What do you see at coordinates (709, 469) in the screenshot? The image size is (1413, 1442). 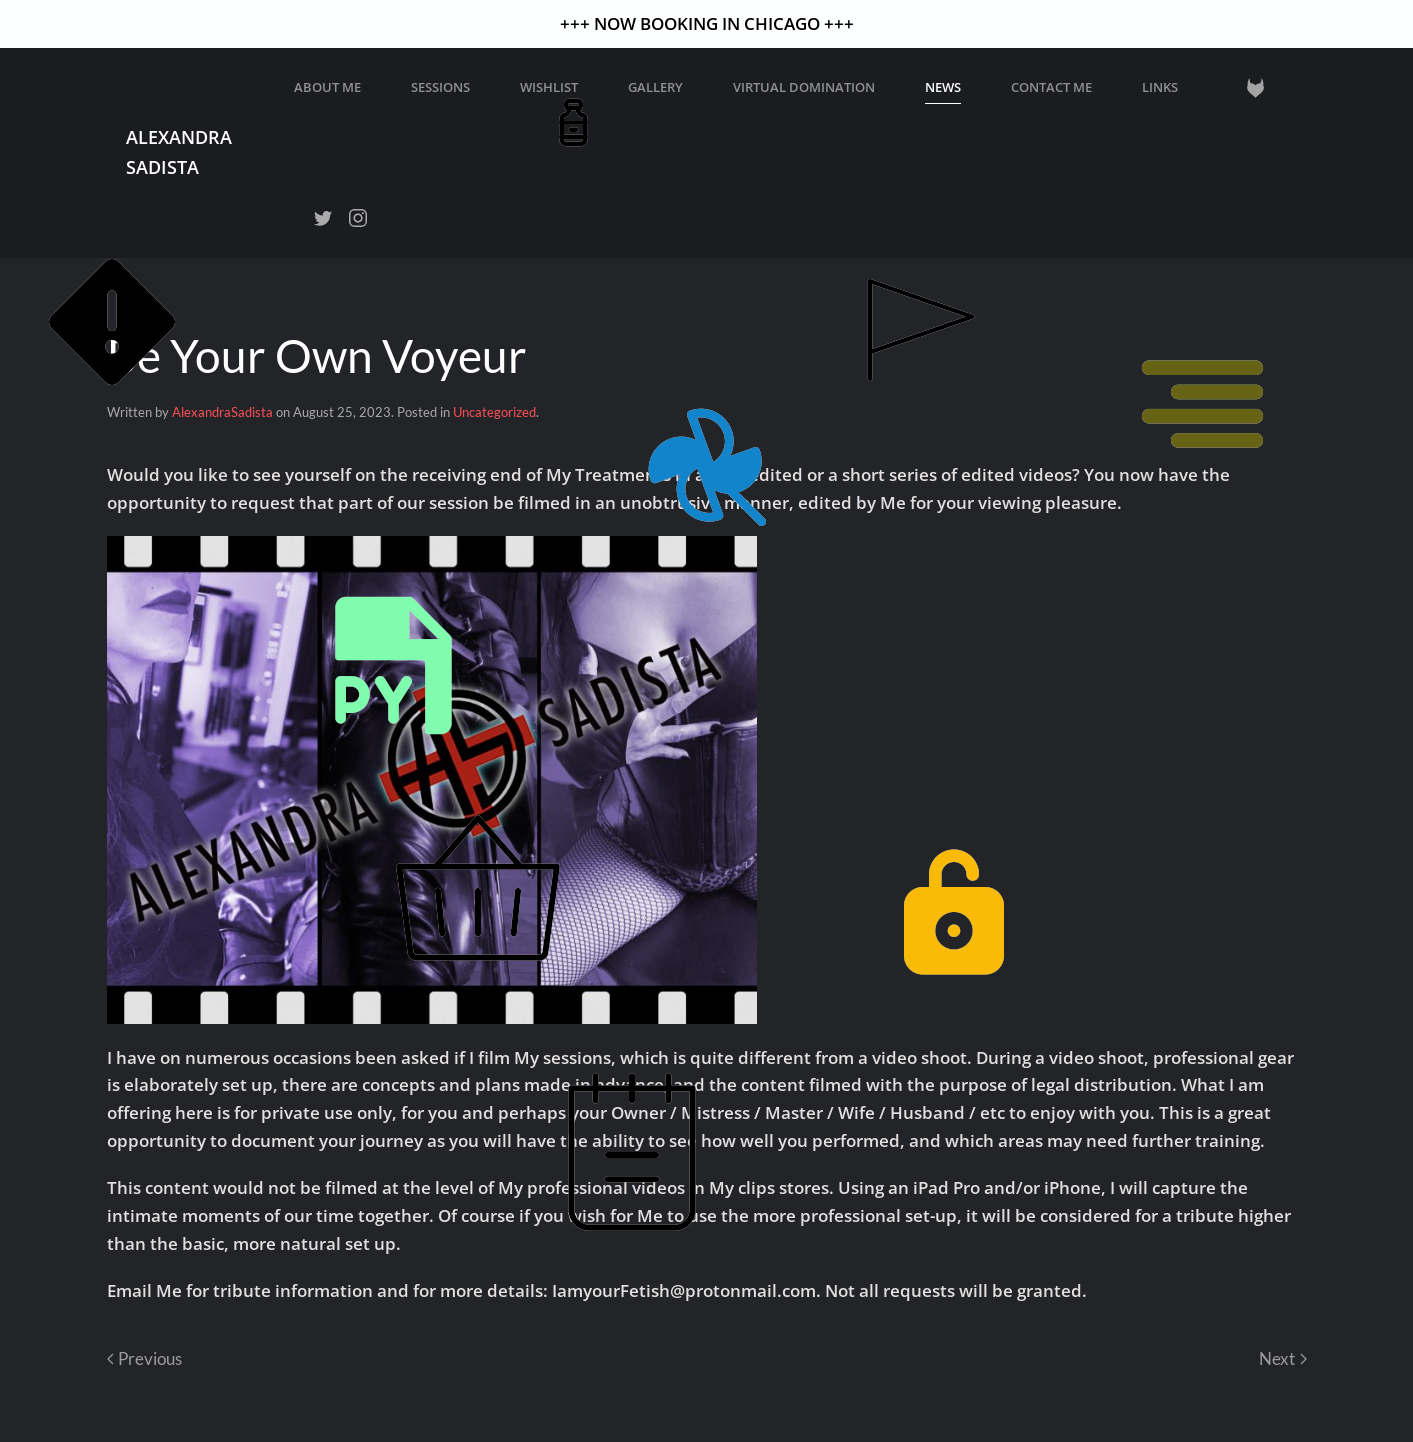 I see `decorative or playful element indicating a fun/casual feature` at bounding box center [709, 469].